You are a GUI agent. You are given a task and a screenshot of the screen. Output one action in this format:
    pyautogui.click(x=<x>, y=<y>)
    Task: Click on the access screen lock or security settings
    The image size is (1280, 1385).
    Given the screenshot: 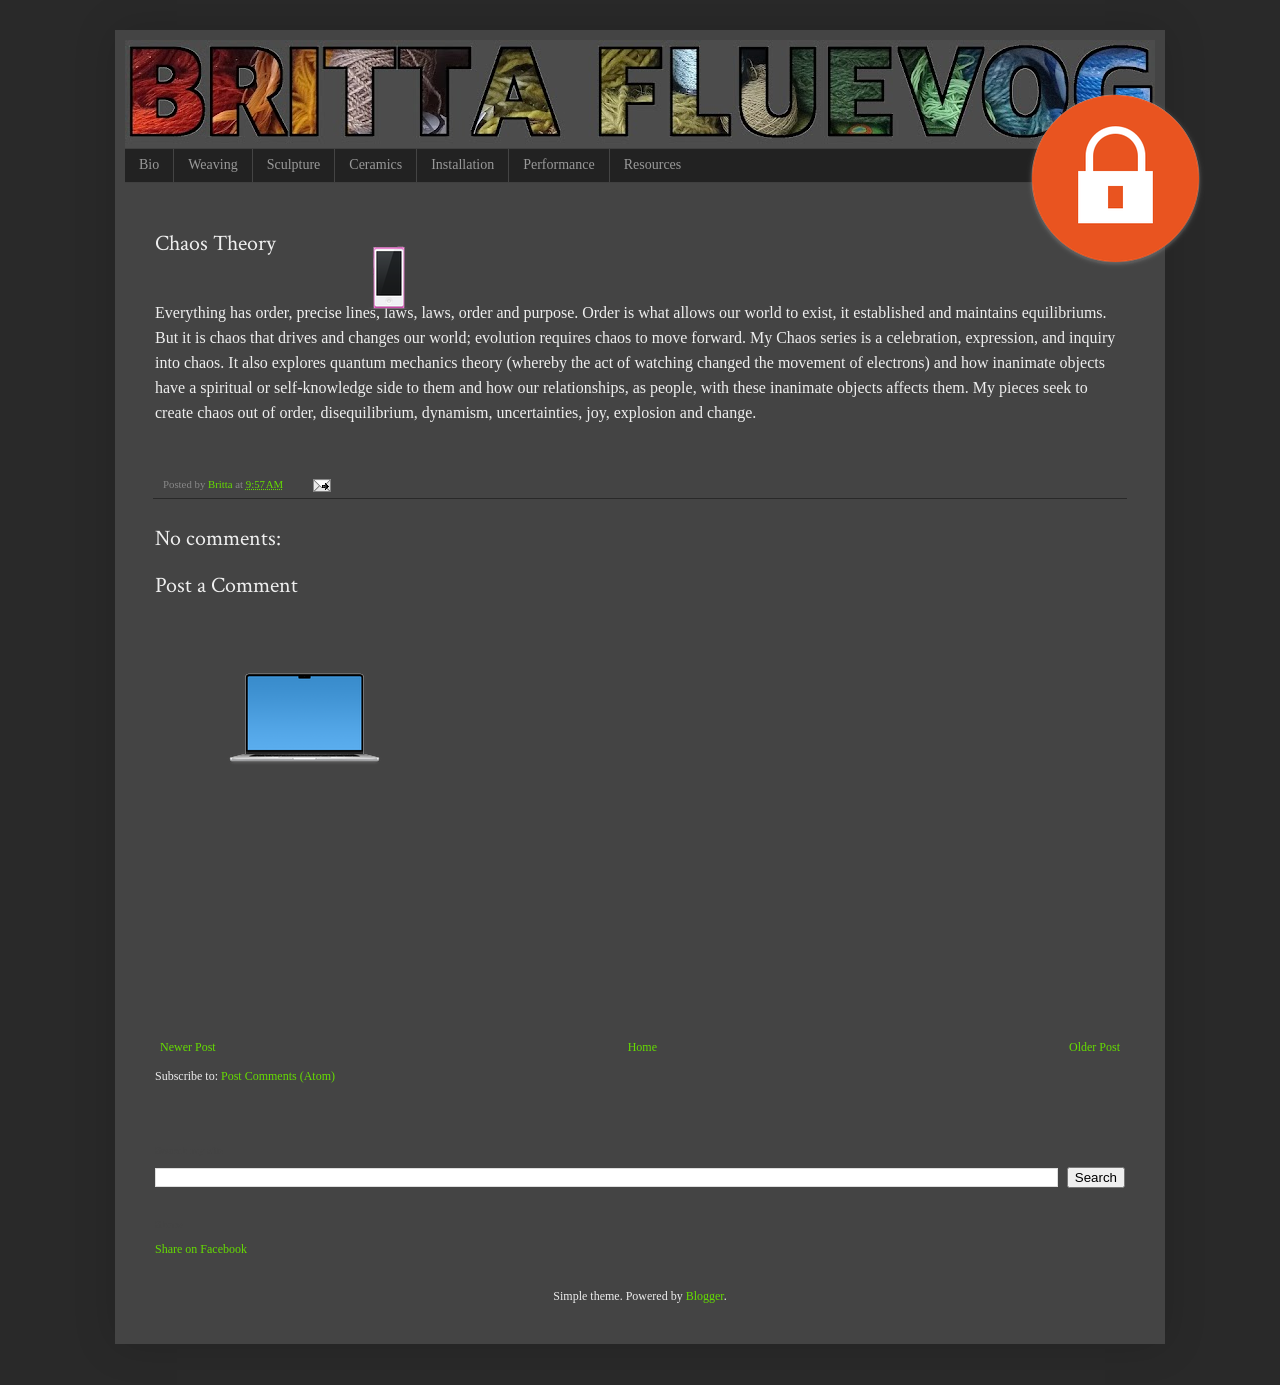 What is the action you would take?
    pyautogui.click(x=1115, y=178)
    